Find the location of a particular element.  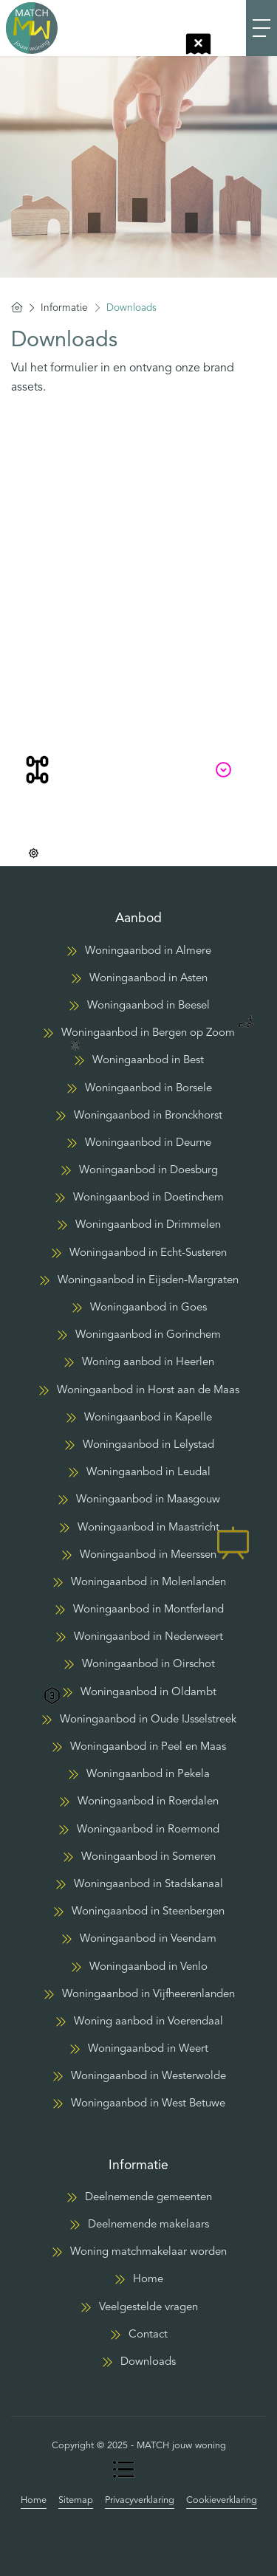

cancel or void a receipt is located at coordinates (198, 44).